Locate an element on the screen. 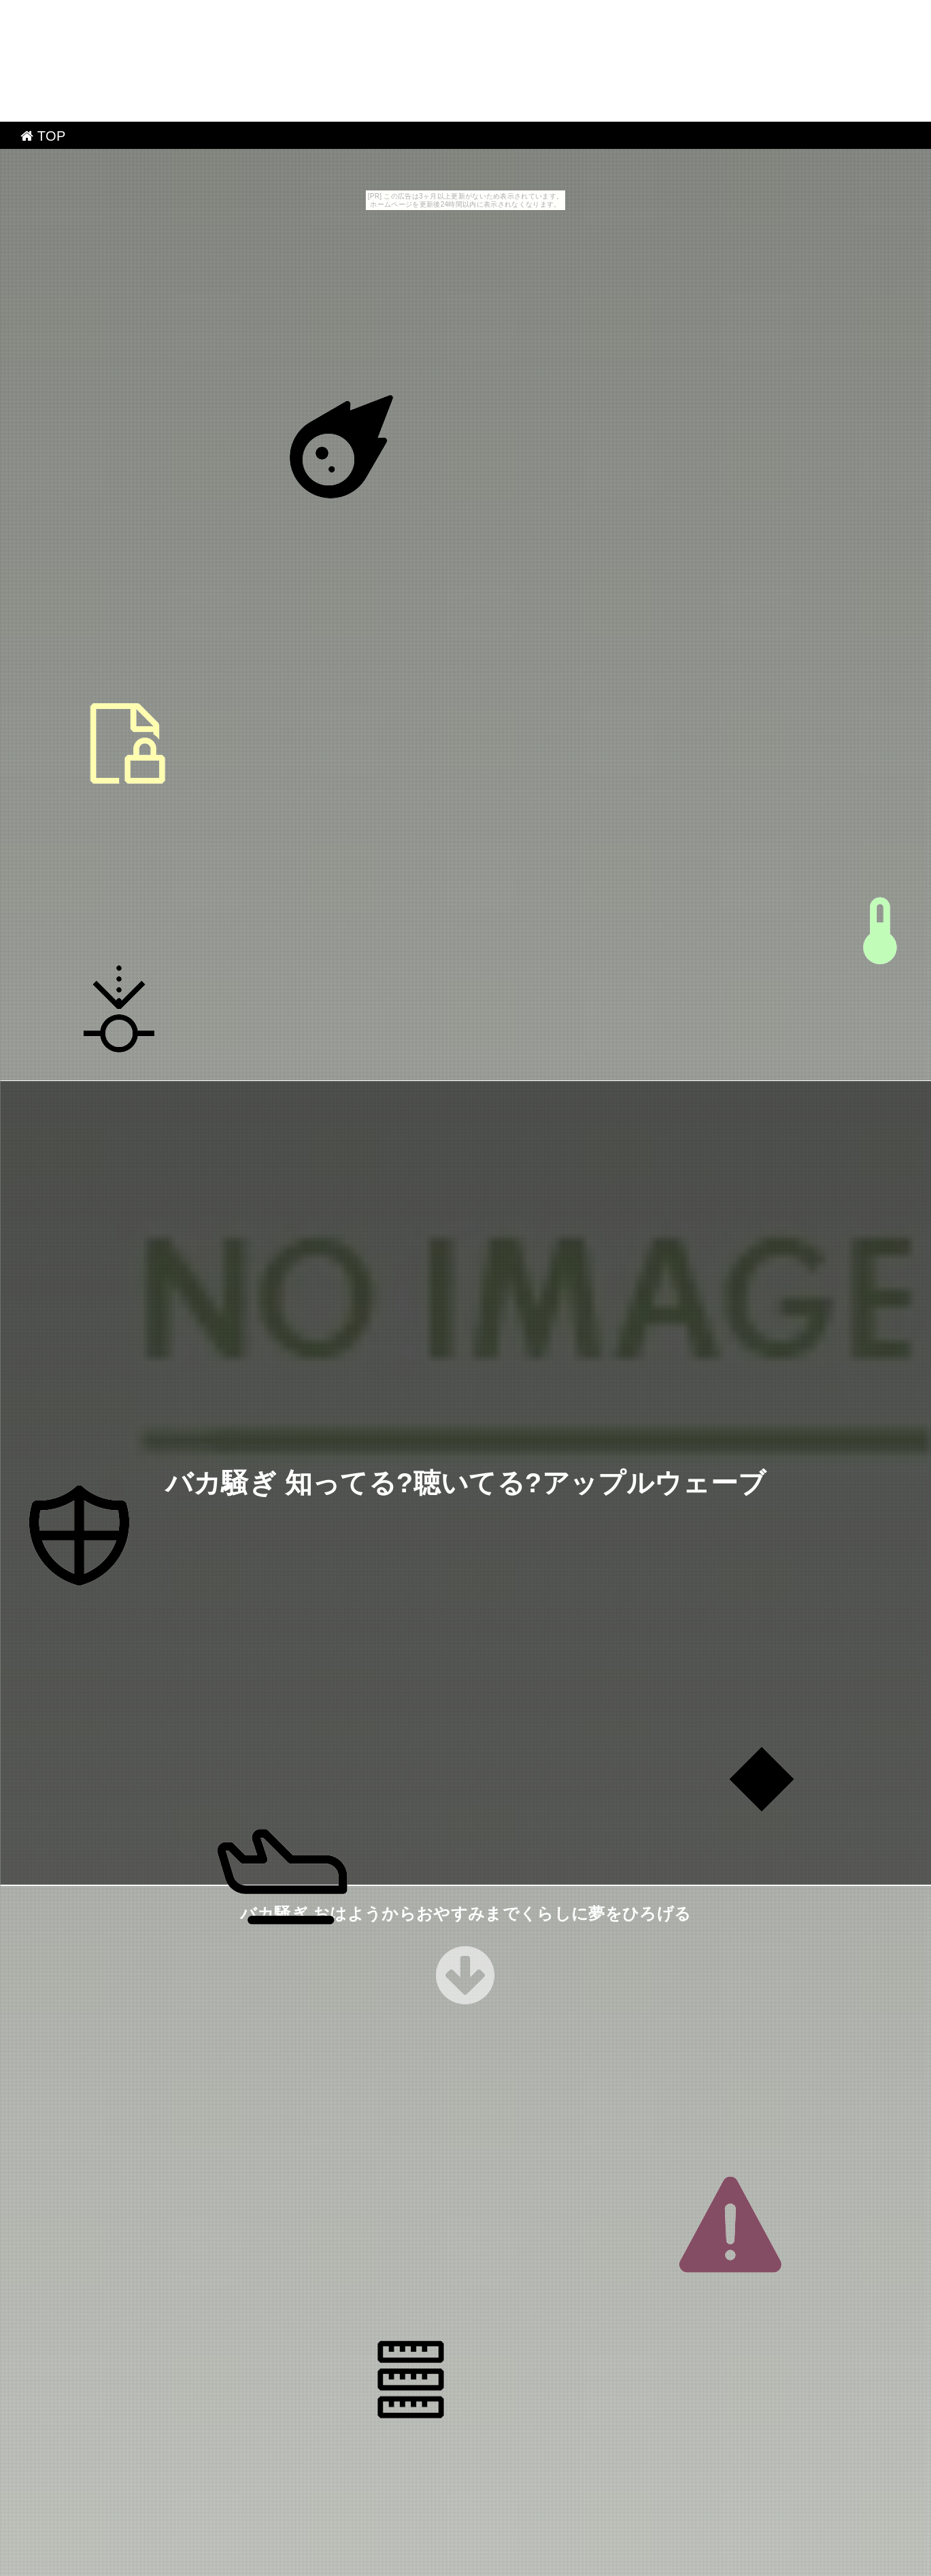 This screenshot has width=931, height=2576. indicates a warning or caution state is located at coordinates (732, 2225).